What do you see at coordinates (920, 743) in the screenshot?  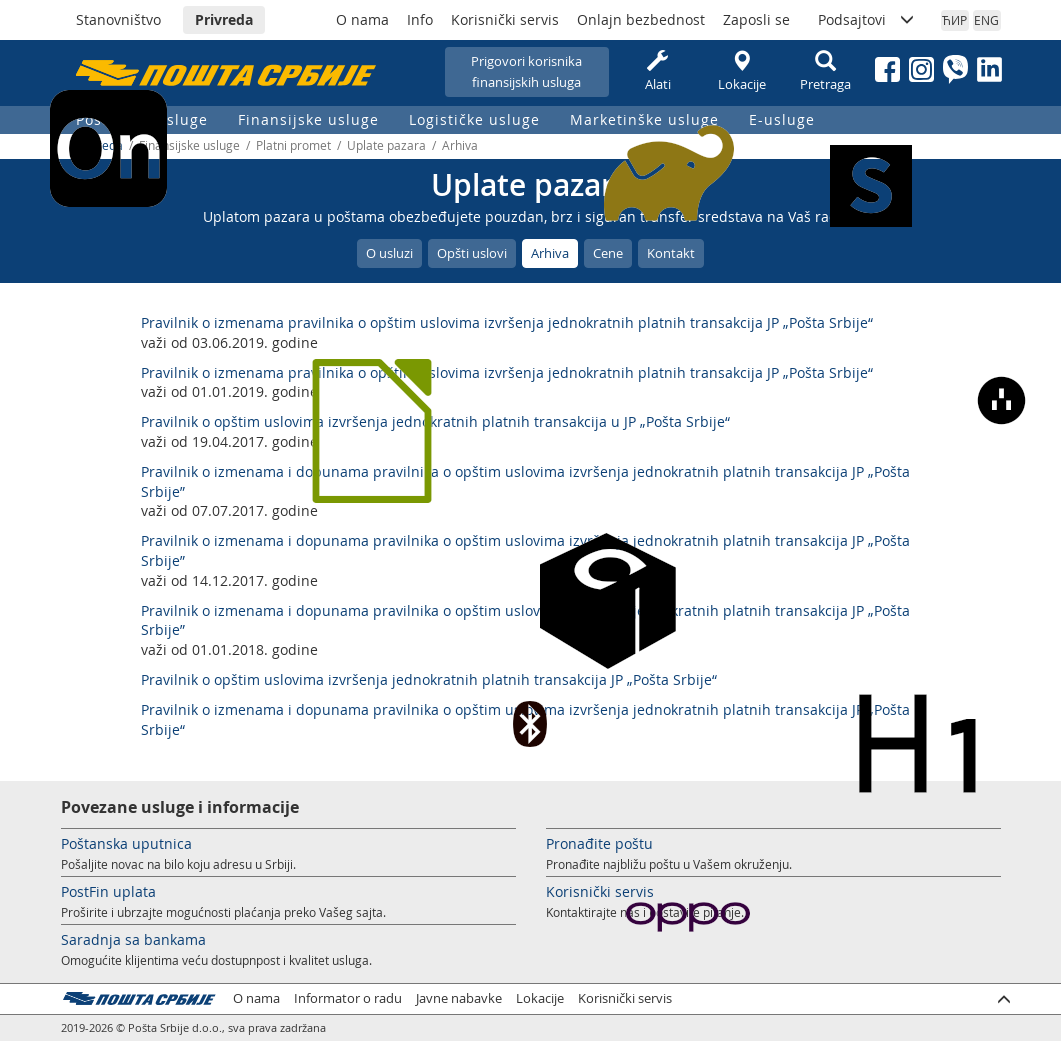 I see `format text as heading level 1` at bounding box center [920, 743].